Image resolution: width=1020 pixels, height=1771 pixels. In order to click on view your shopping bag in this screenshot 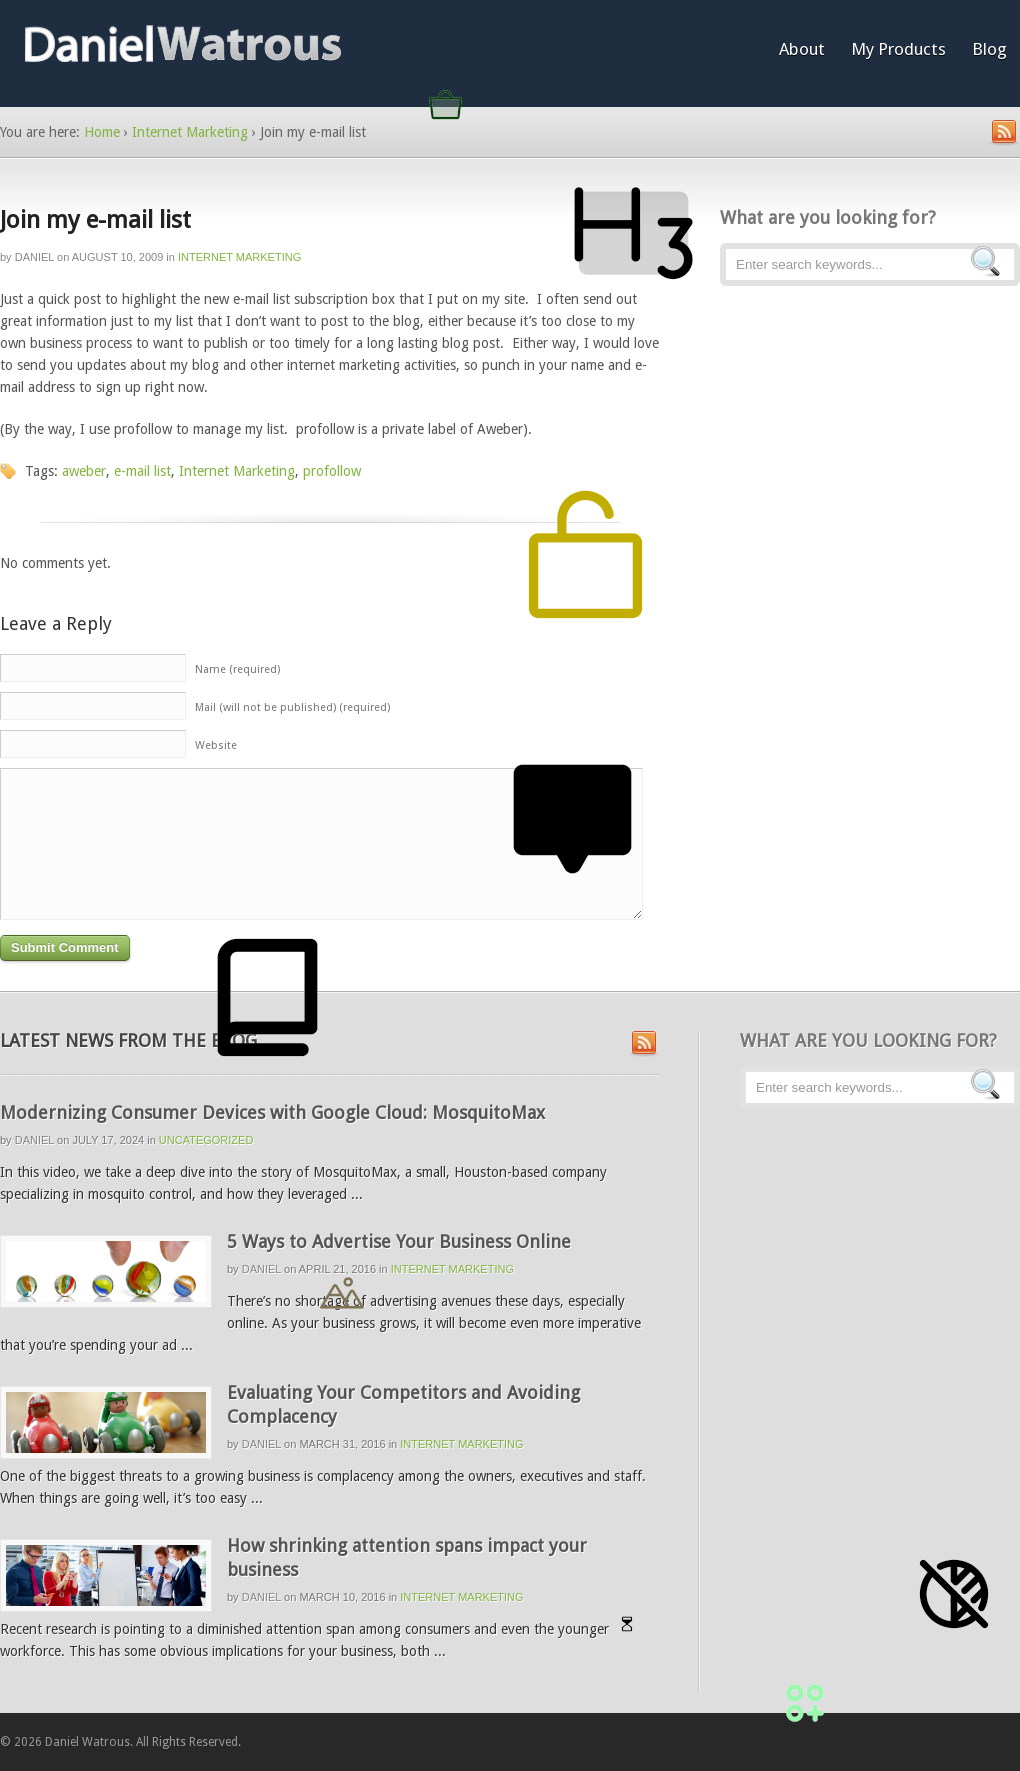, I will do `click(445, 106)`.